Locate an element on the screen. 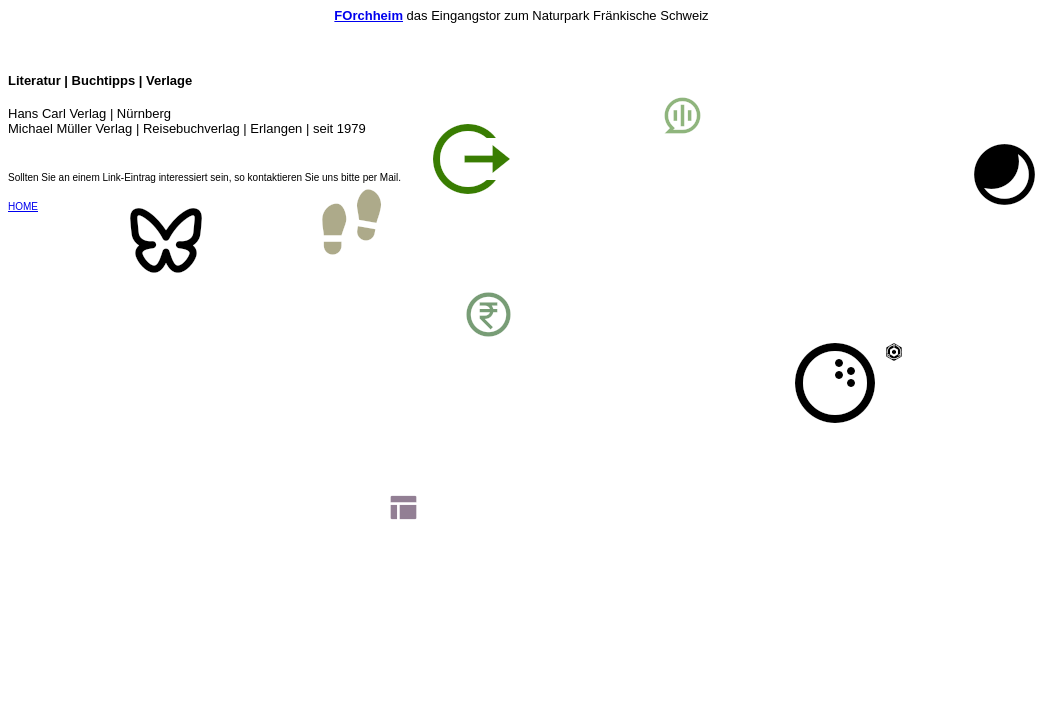 This screenshot has width=1043, height=720. view your walking route or path history is located at coordinates (349, 222).